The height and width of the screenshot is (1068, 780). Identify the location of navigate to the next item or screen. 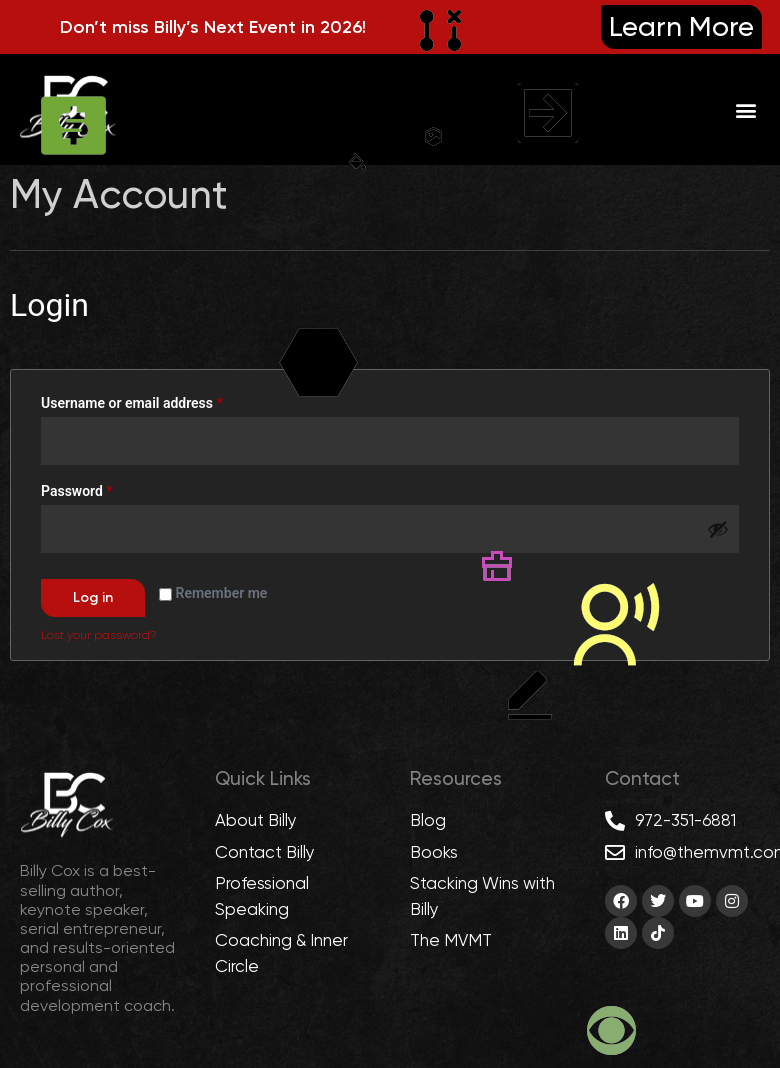
(548, 113).